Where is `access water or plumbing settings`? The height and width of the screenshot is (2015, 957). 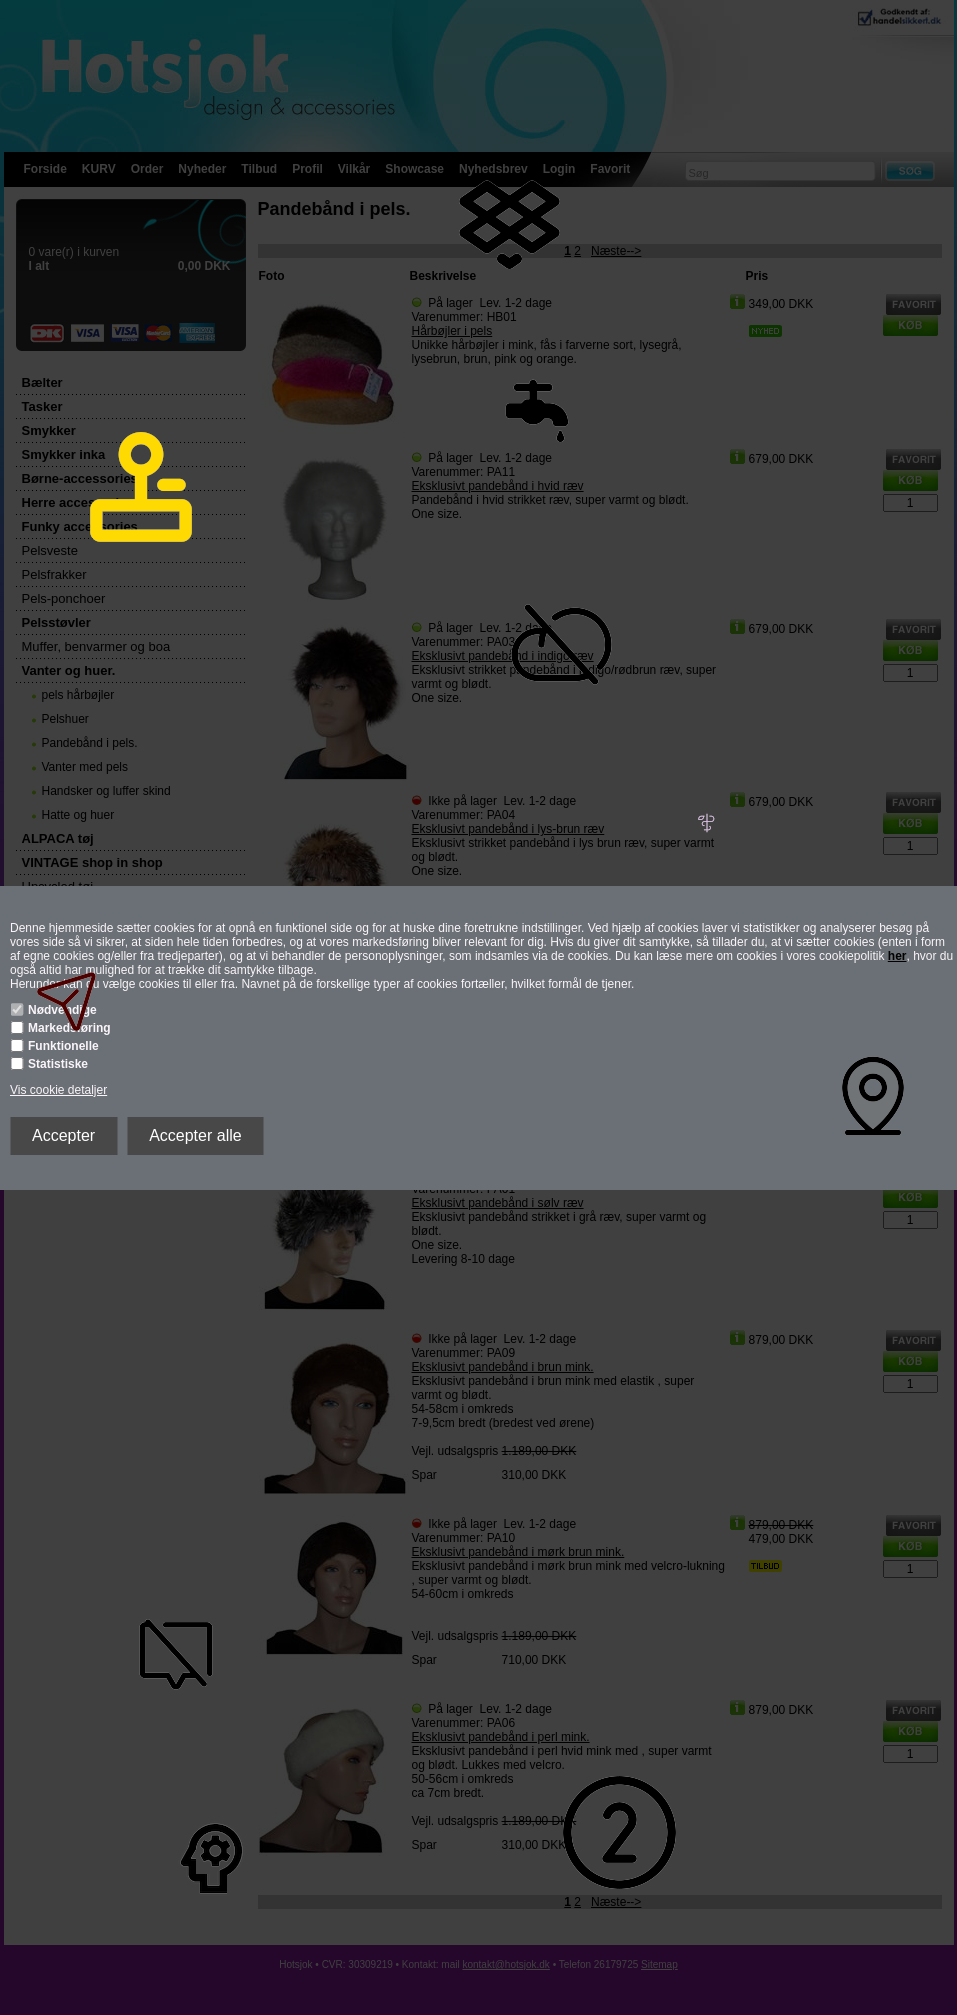
access water or plumbing settings is located at coordinates (537, 407).